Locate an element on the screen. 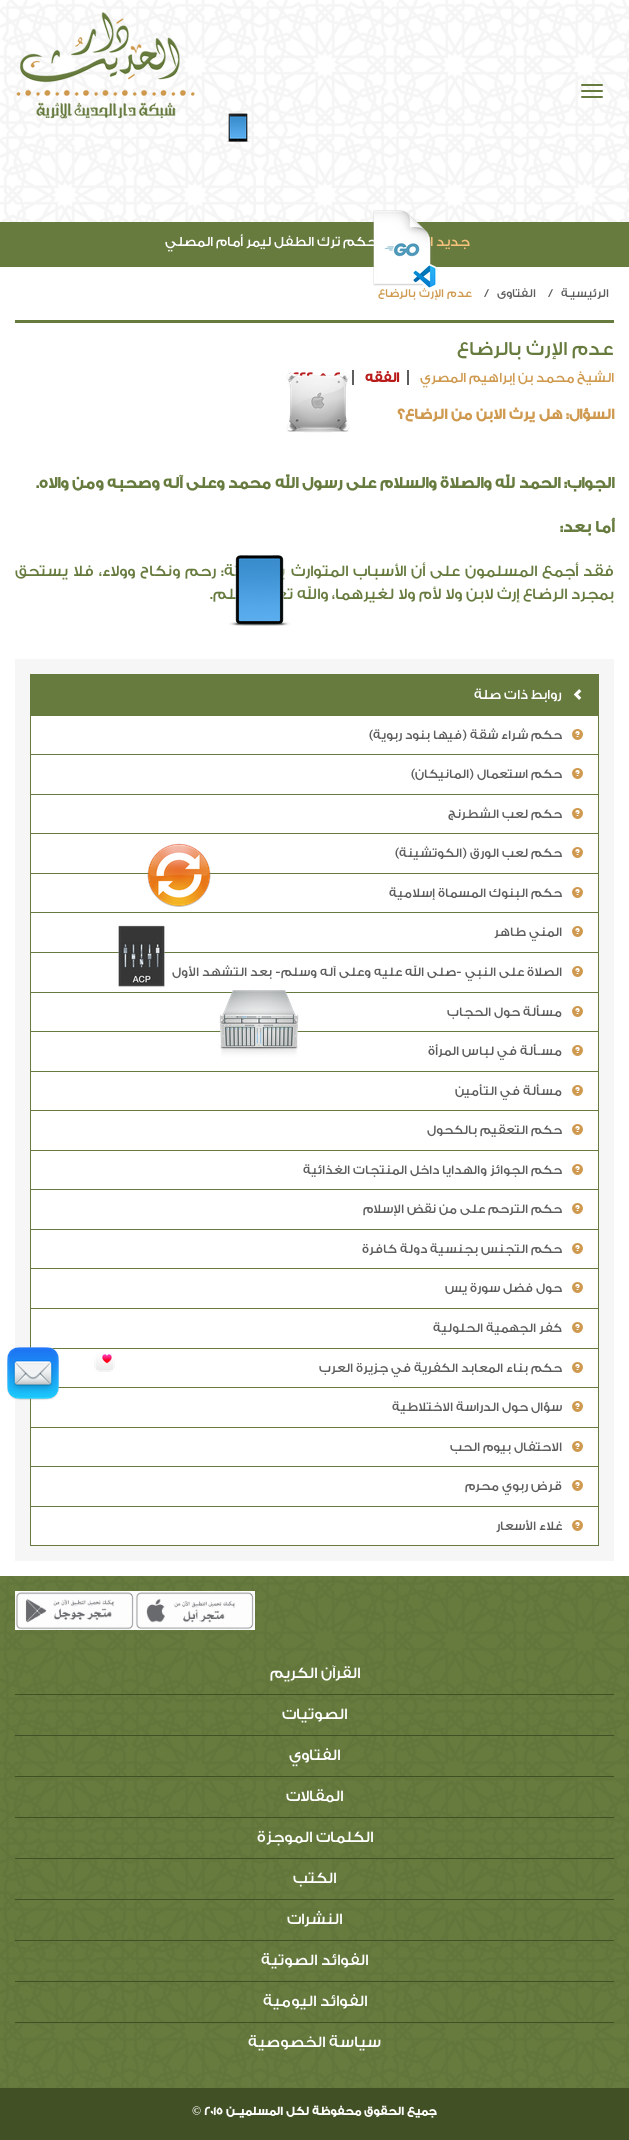  open the mail app is located at coordinates (33, 1373).